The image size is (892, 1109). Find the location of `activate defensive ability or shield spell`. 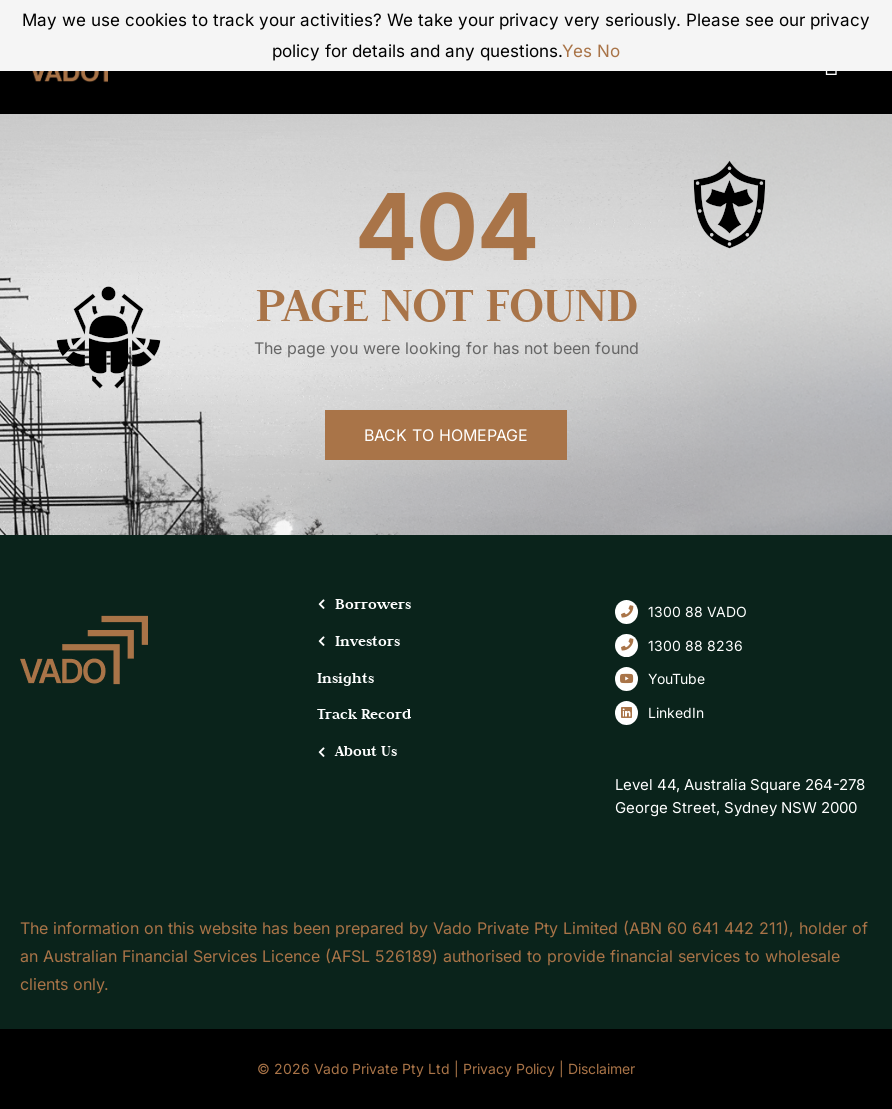

activate defensive ability or shield spell is located at coordinates (729, 204).